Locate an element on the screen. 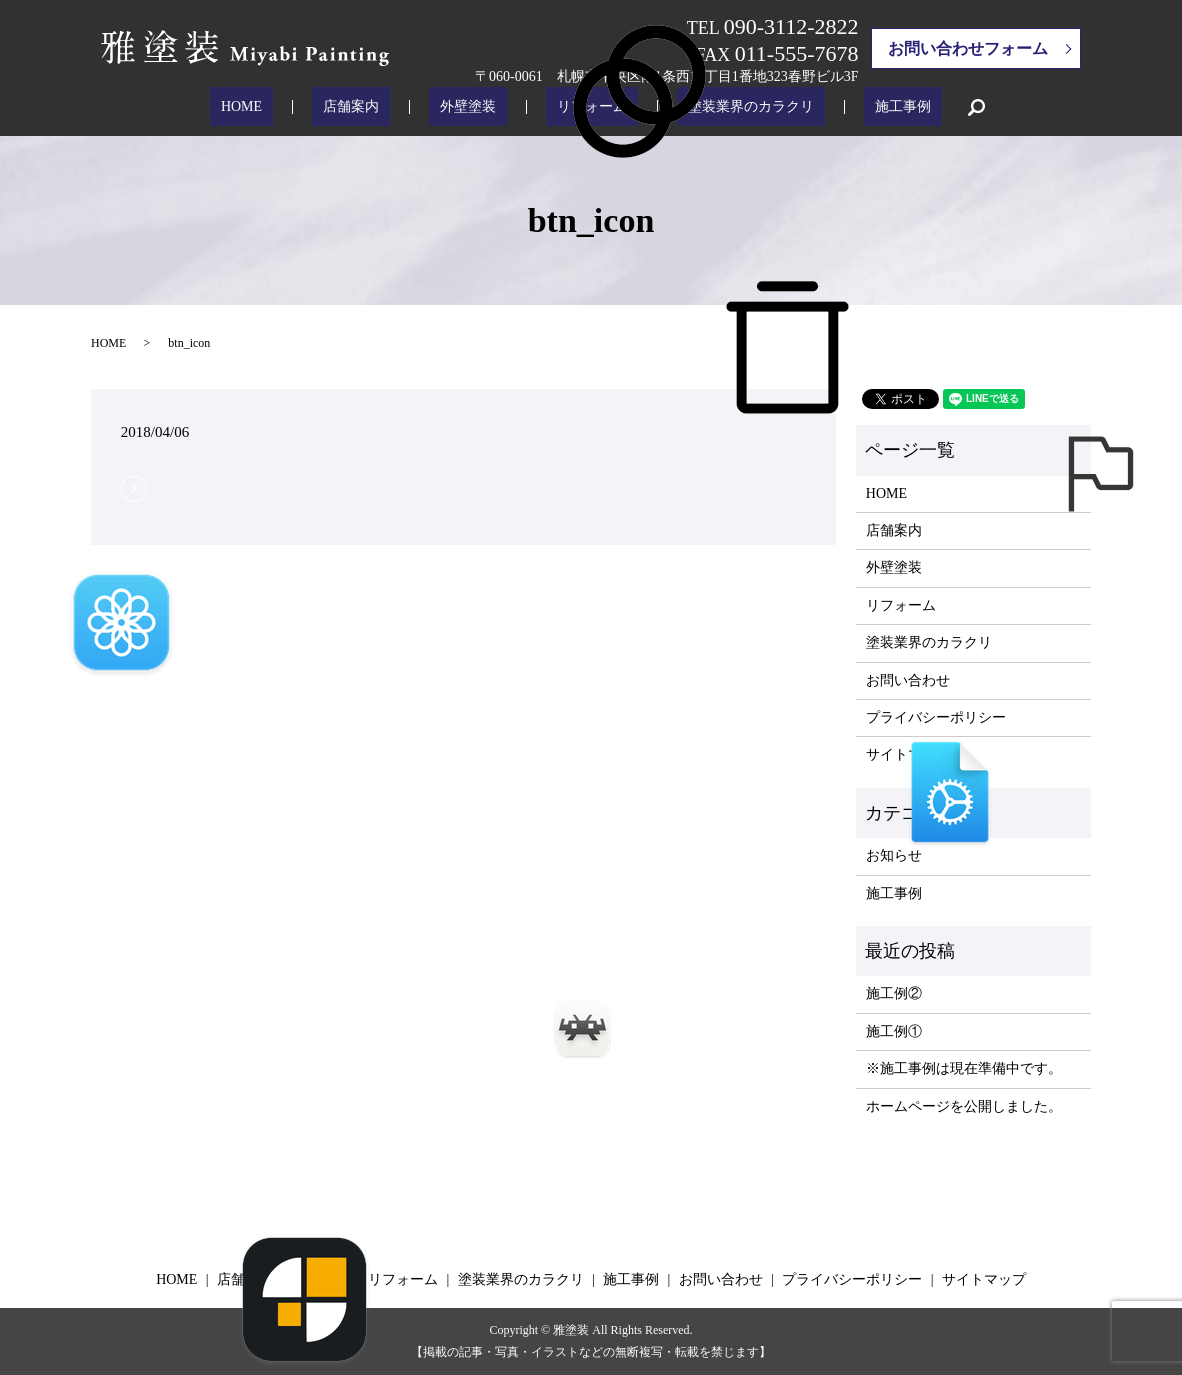 This screenshot has width=1182, height=1375. launch shapez 2 game is located at coordinates (304, 1299).